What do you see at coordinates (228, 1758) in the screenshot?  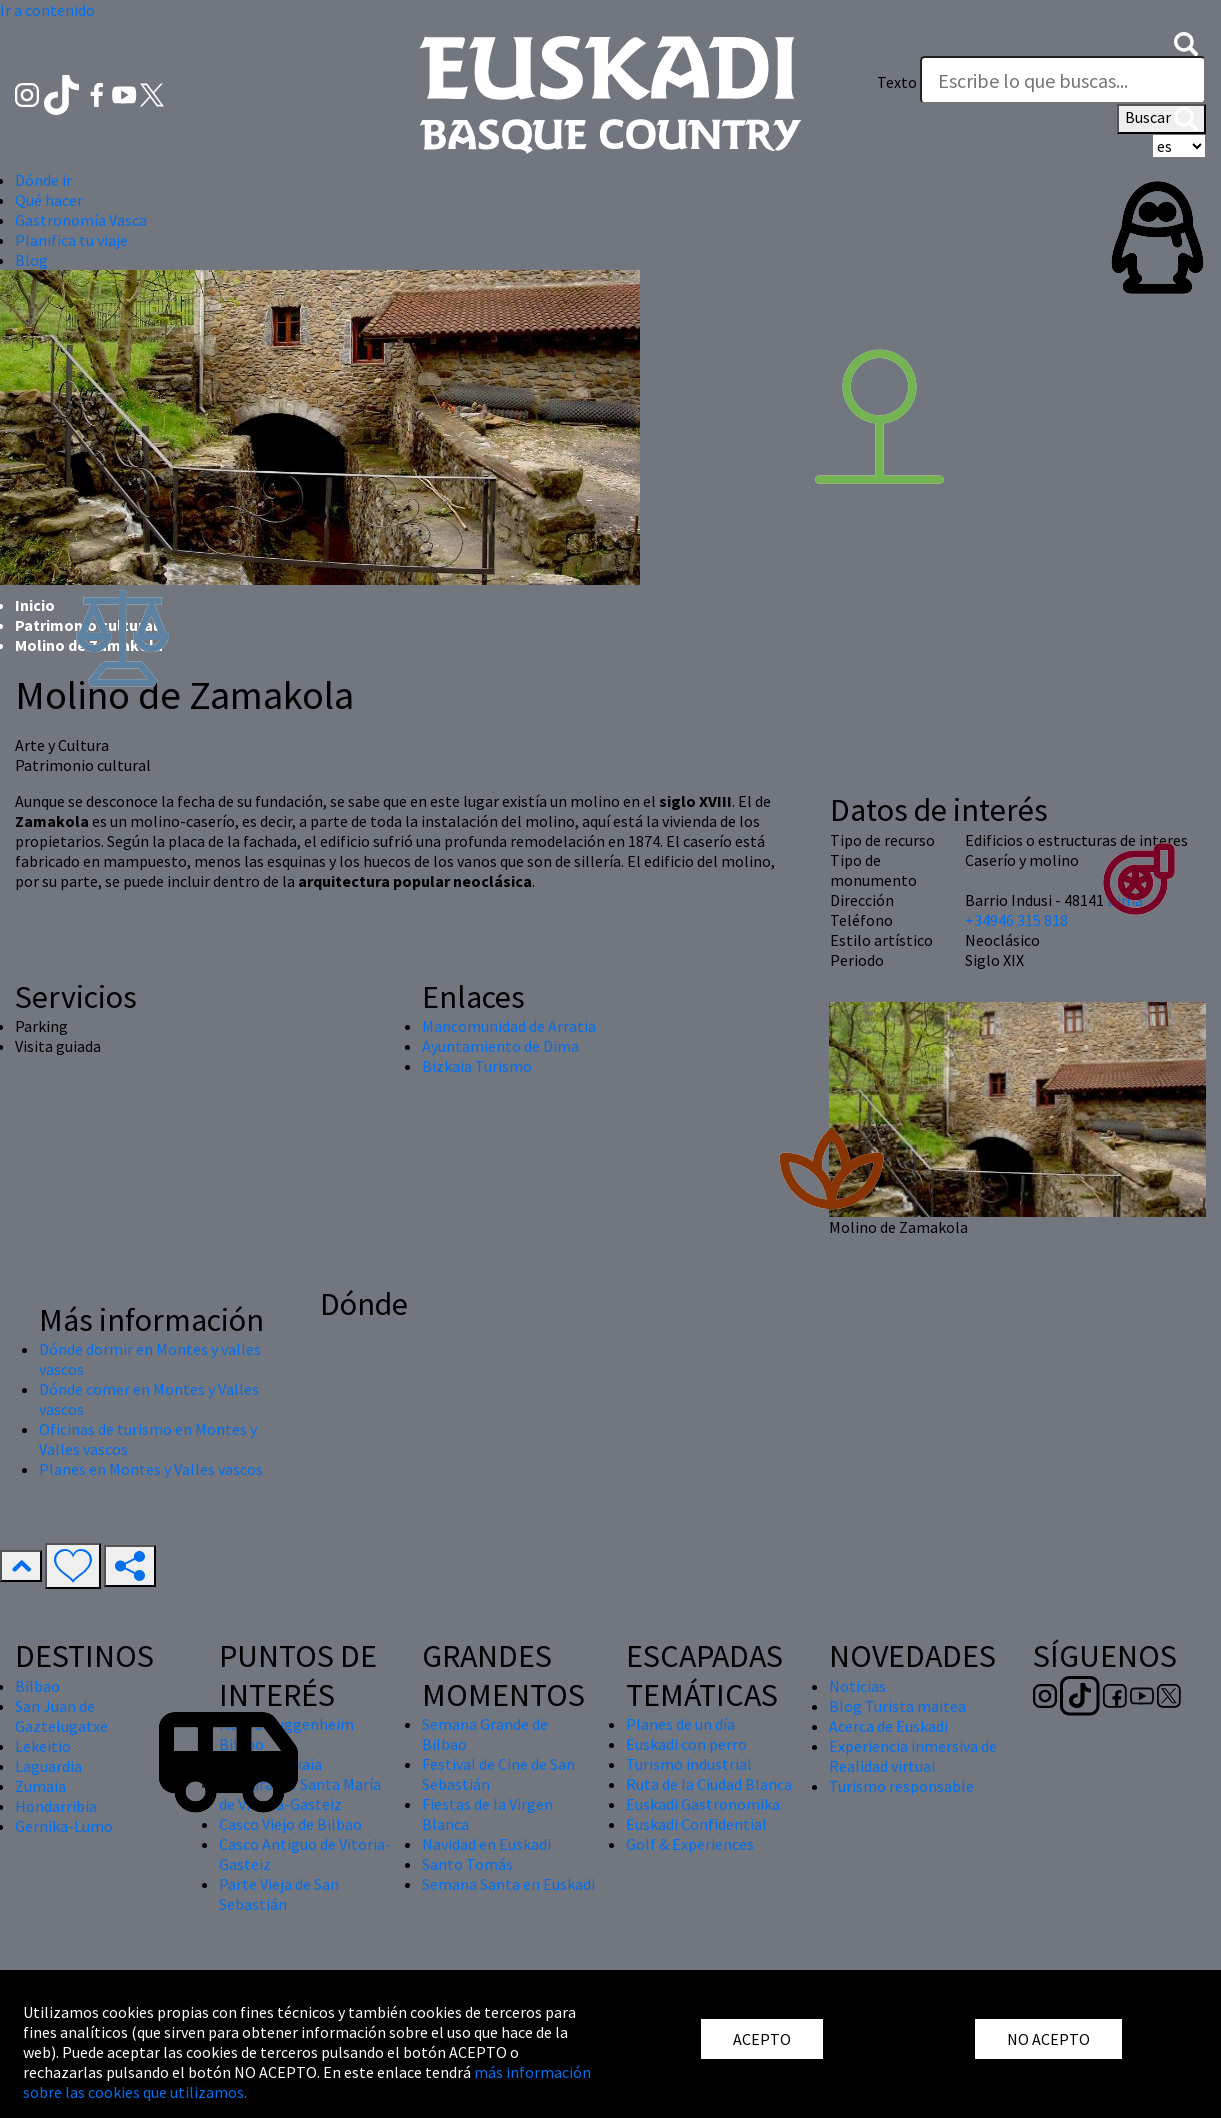 I see `access shuttle or transportation services` at bounding box center [228, 1758].